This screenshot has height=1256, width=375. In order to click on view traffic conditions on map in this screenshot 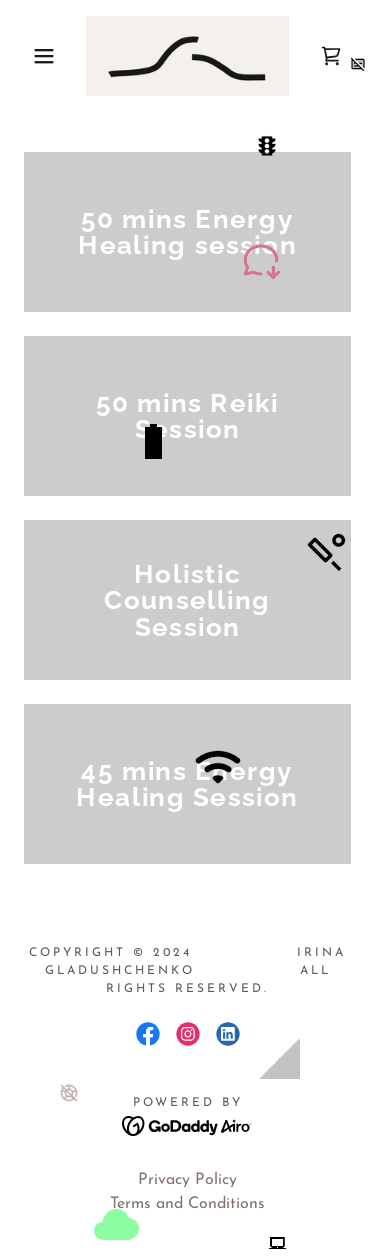, I will do `click(267, 146)`.